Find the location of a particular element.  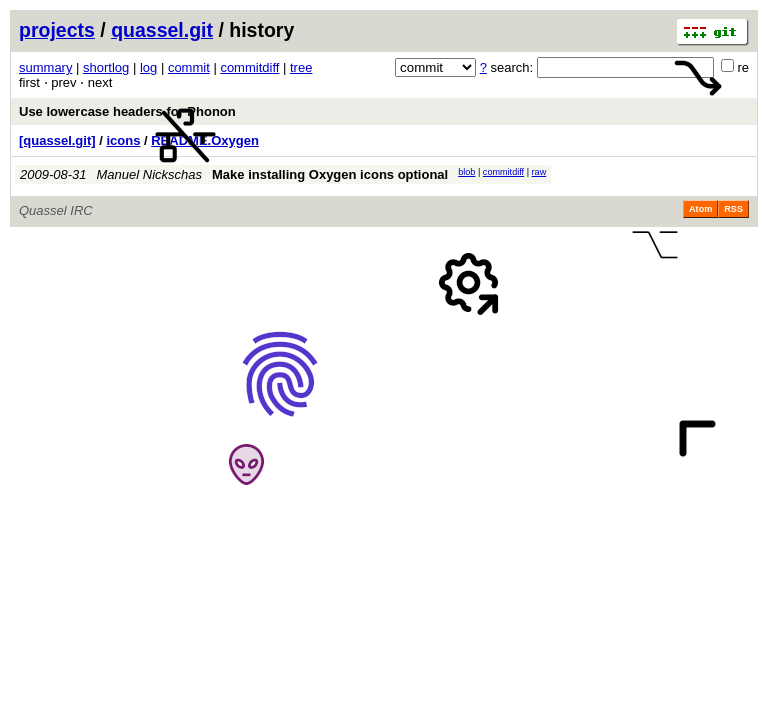

navigate to the top-left or previous section is located at coordinates (697, 438).